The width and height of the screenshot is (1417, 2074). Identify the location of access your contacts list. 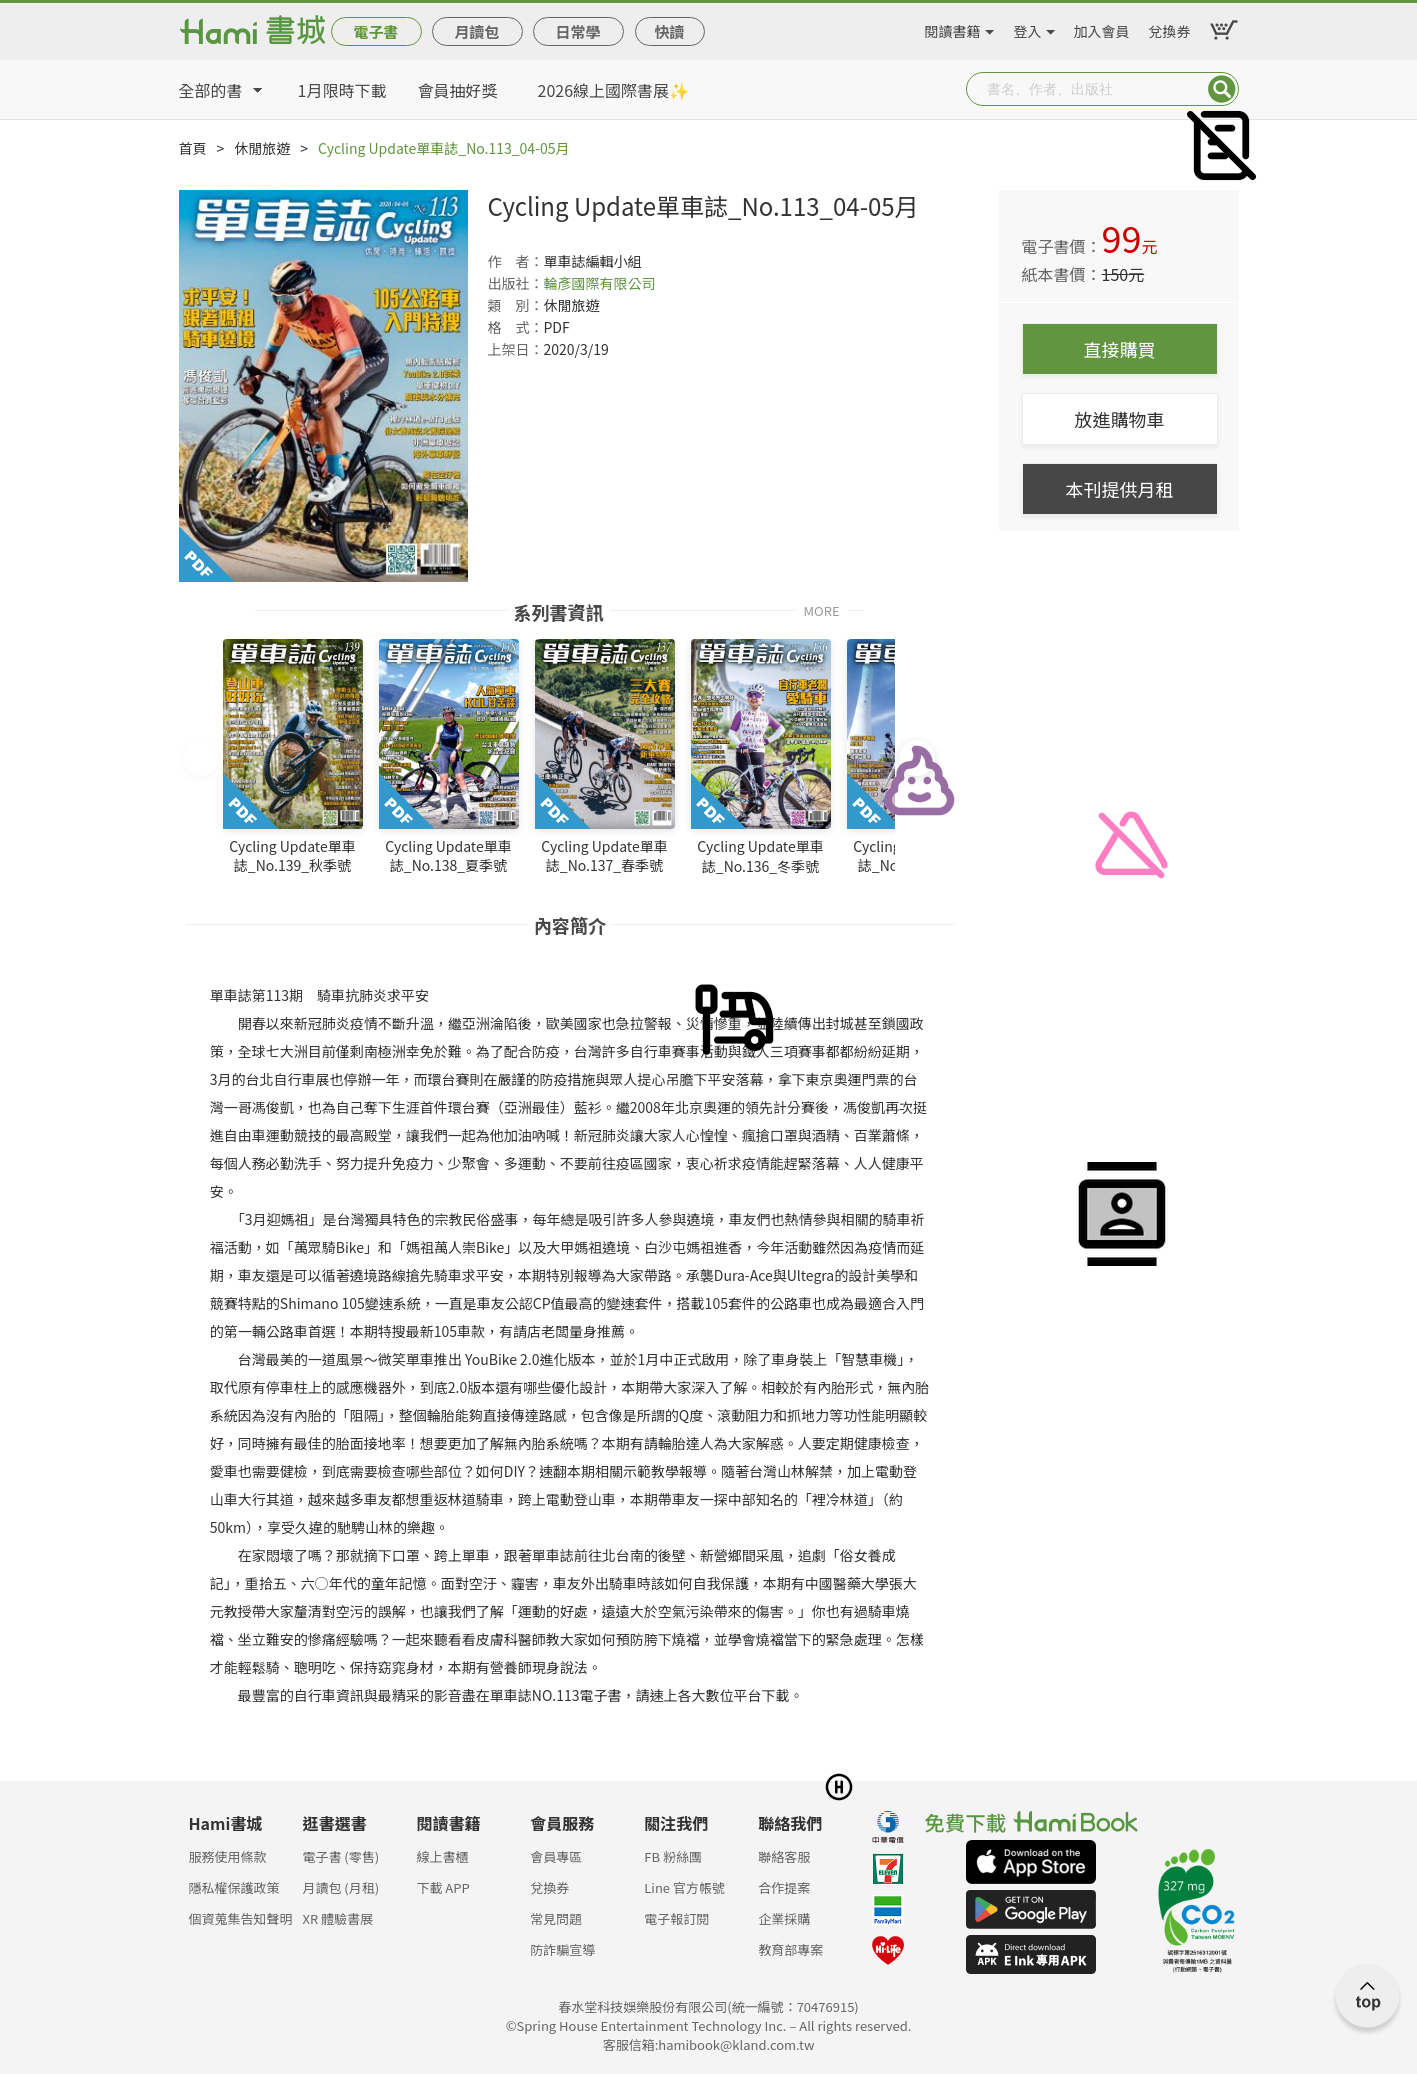
(1122, 1214).